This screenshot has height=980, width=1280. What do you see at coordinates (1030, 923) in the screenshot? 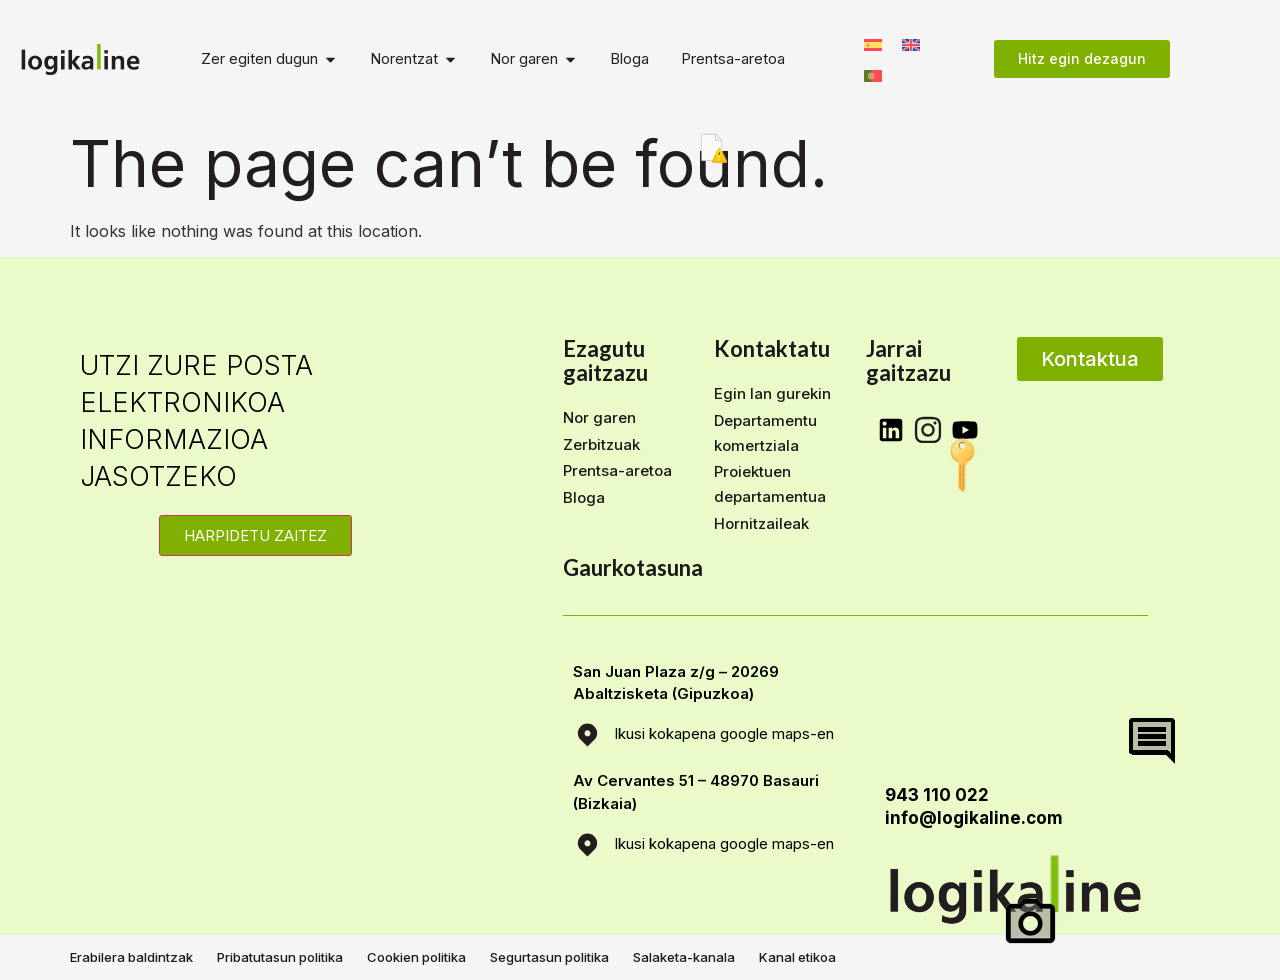
I see `take a photo` at bounding box center [1030, 923].